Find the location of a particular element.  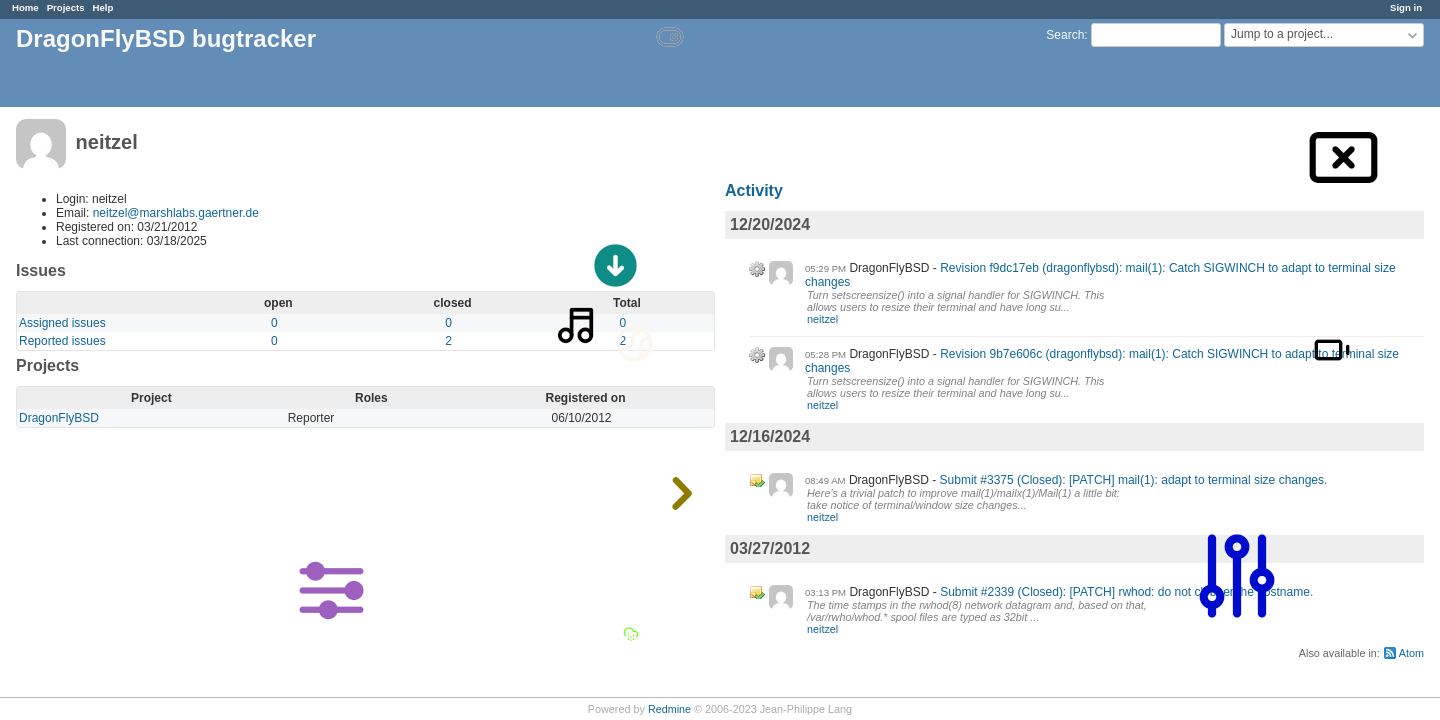

close the current window is located at coordinates (1343, 157).